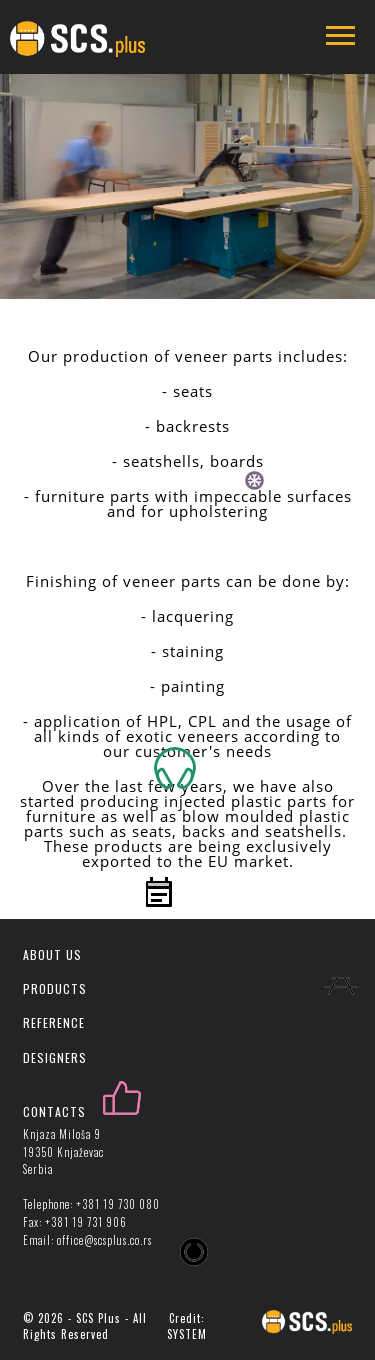 The width and height of the screenshot is (375, 1360). Describe the element at coordinates (254, 480) in the screenshot. I see `toggle cooling or air conditioning mode` at that location.